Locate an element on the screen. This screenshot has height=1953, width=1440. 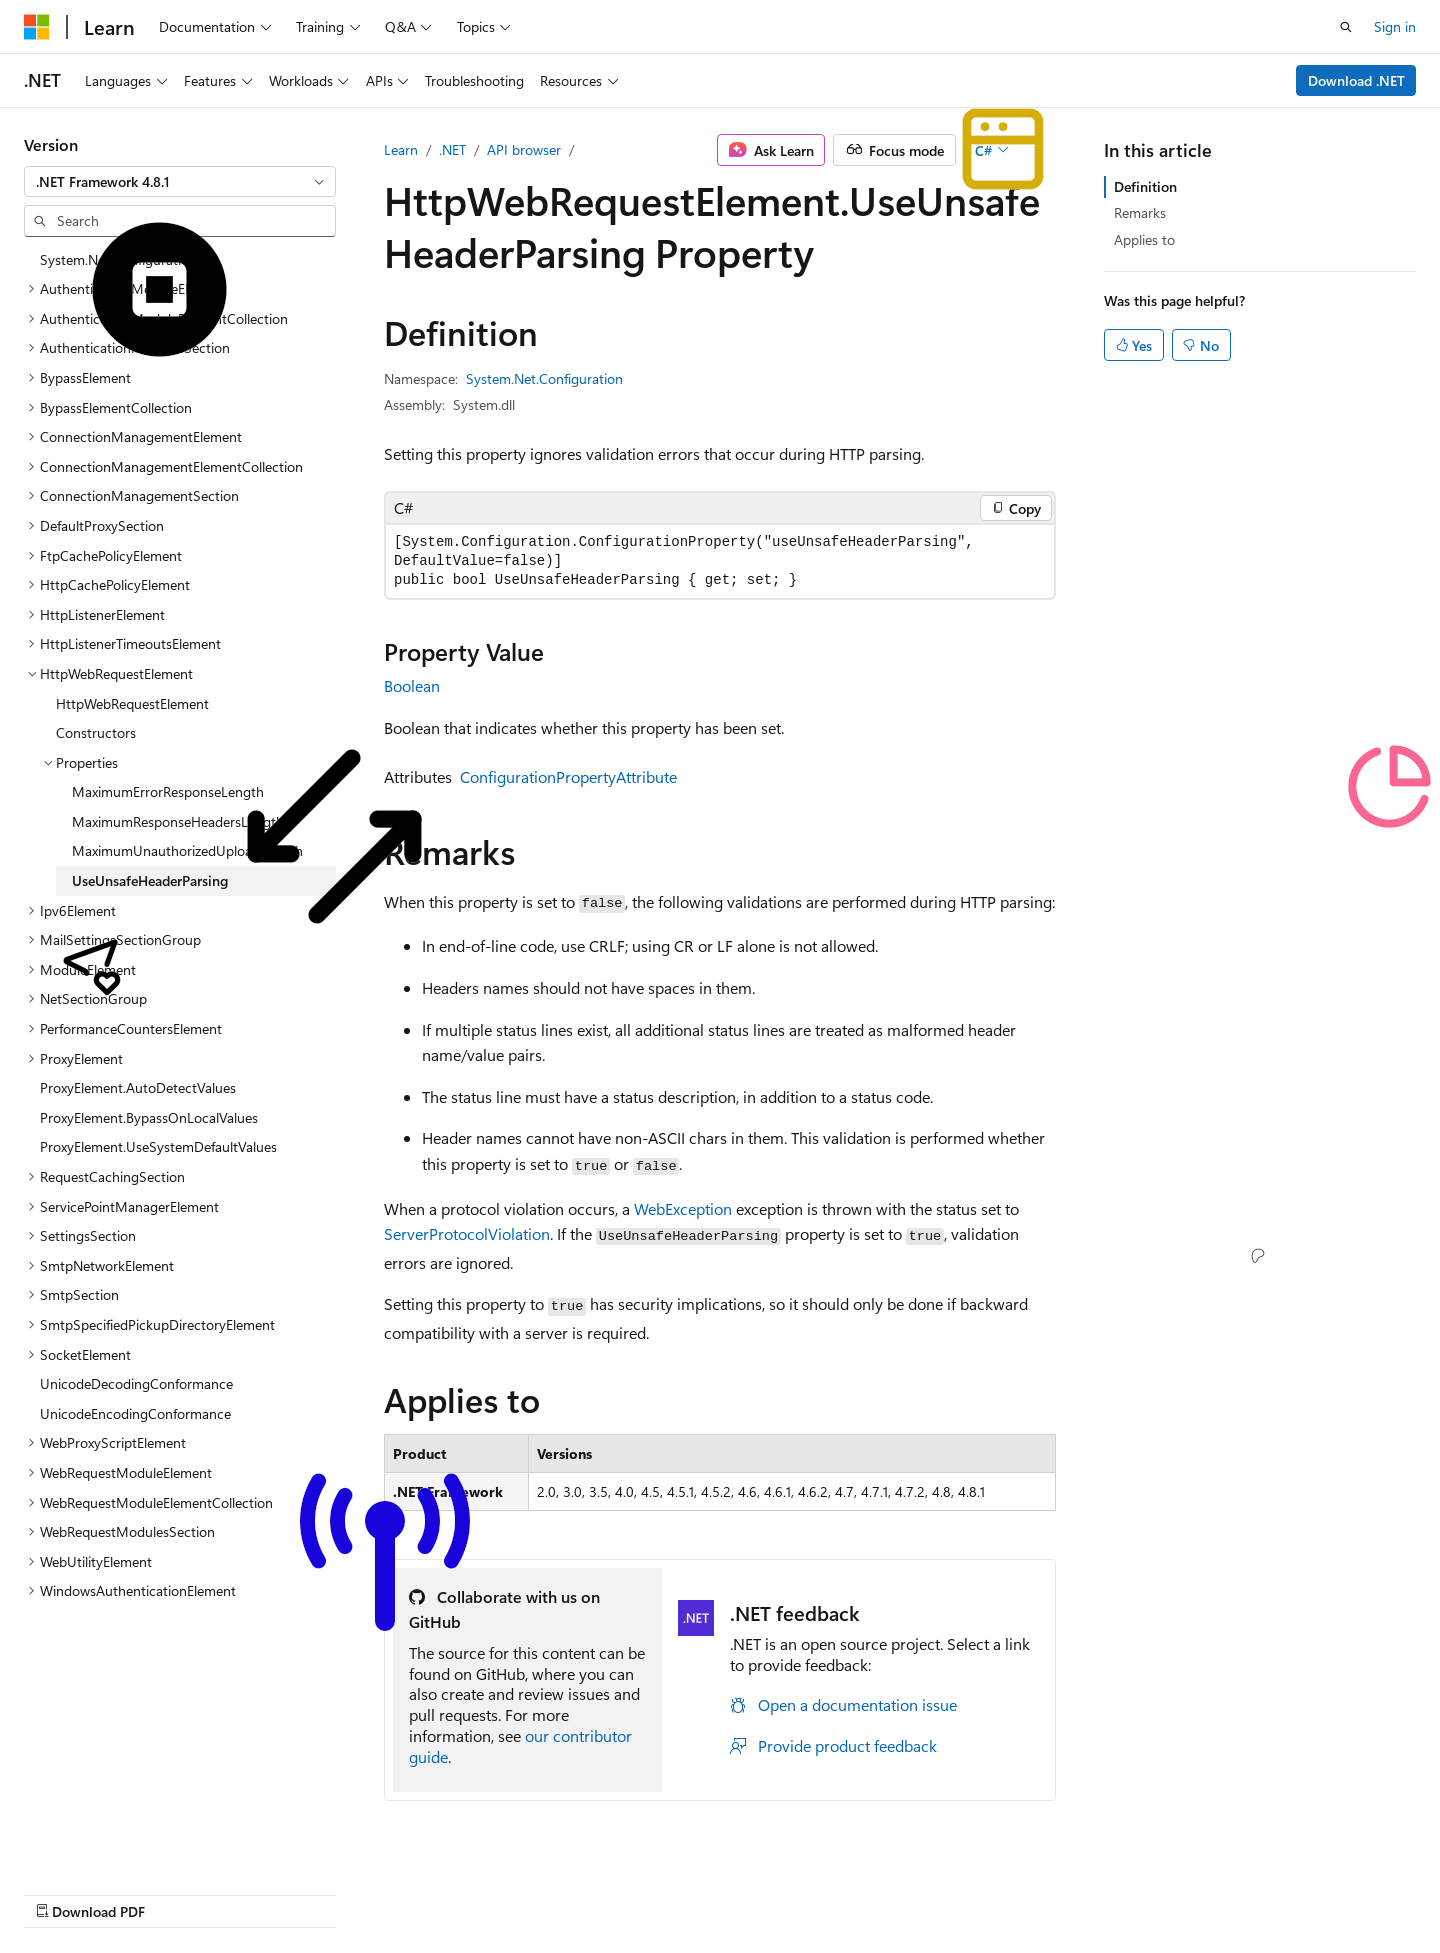
save location to favorites is located at coordinates (91, 966).